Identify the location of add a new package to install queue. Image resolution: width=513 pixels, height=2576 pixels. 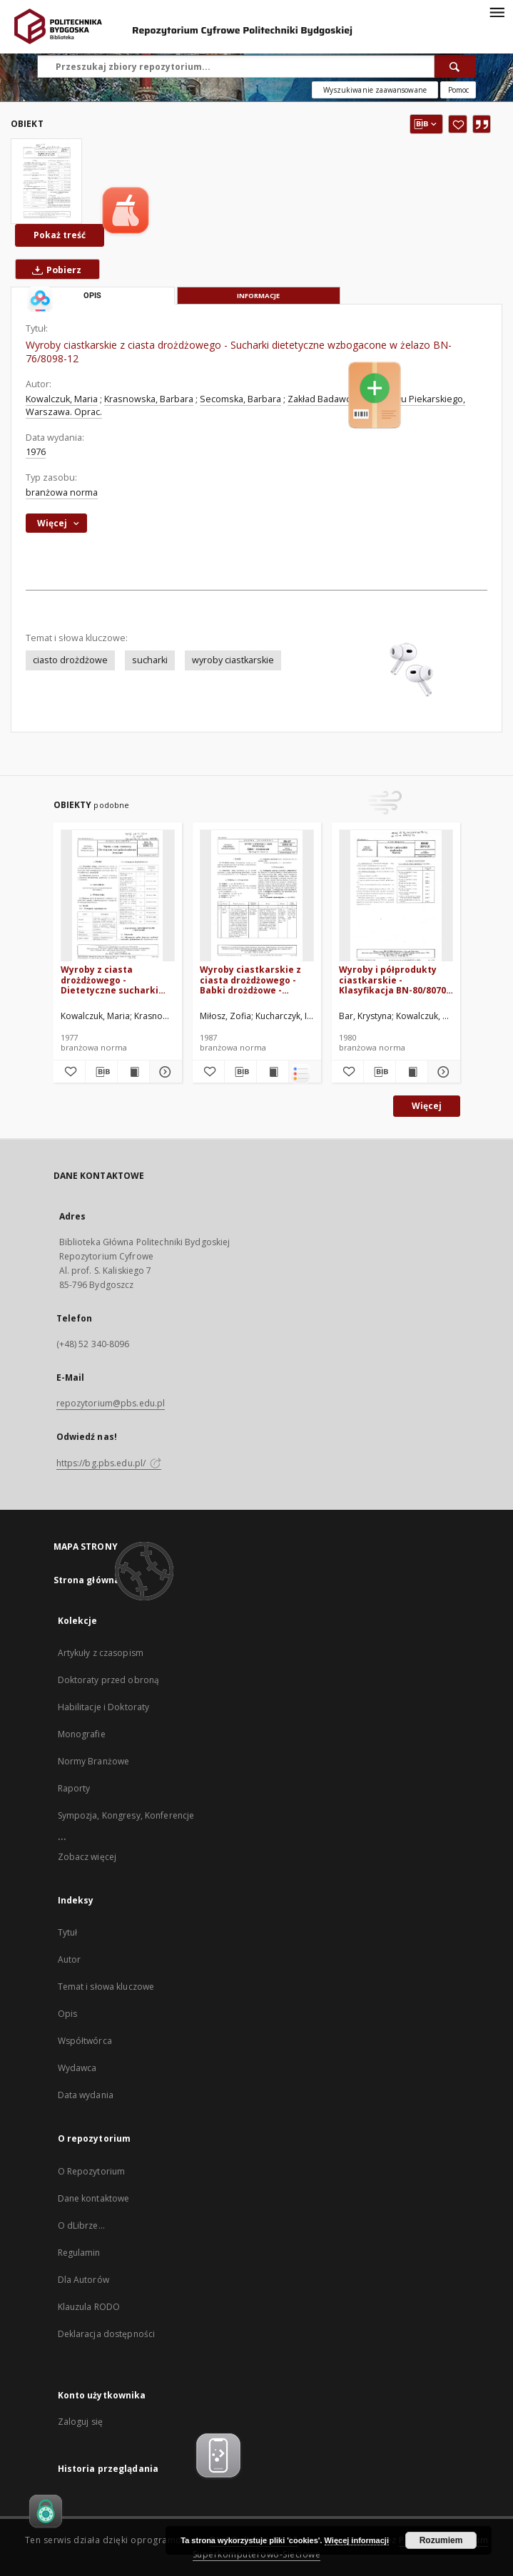
(375, 395).